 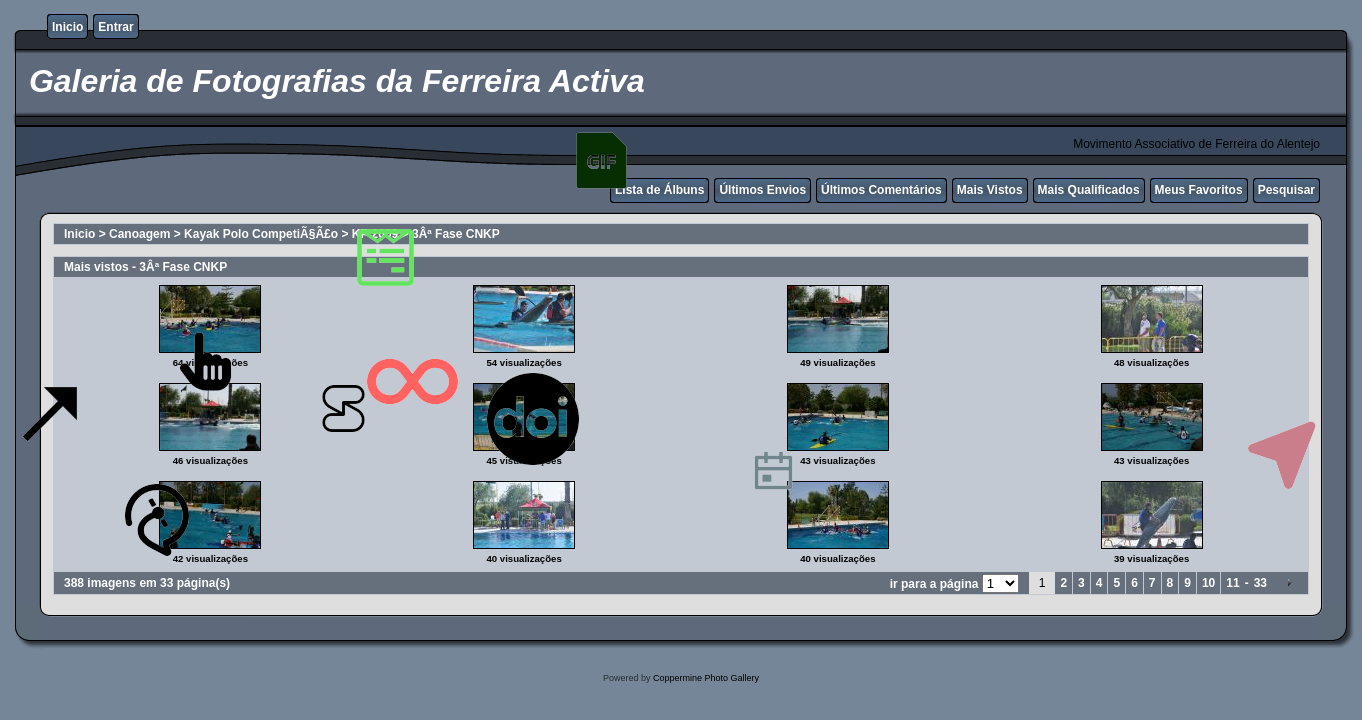 What do you see at coordinates (205, 361) in the screenshot?
I see `tap or click to select` at bounding box center [205, 361].